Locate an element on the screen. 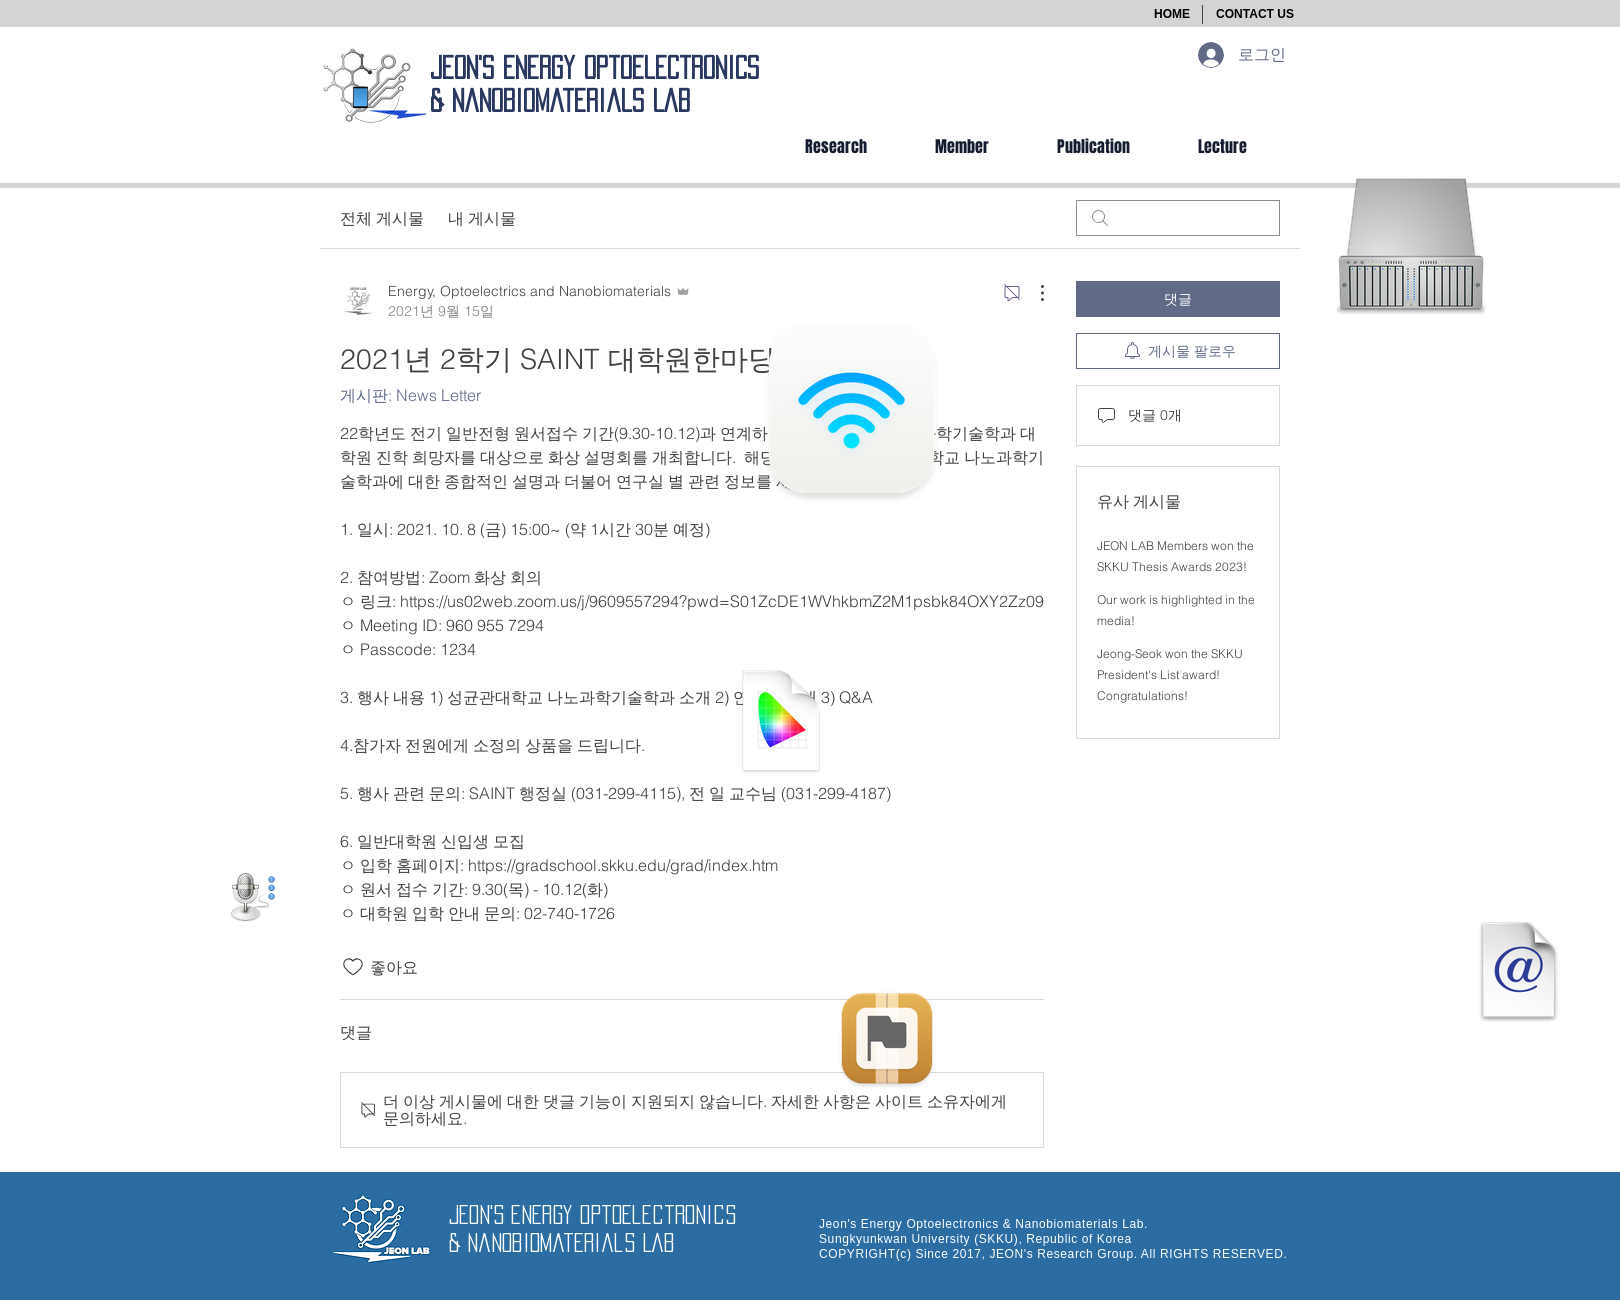 This screenshot has width=1620, height=1300. access wireless network settings is located at coordinates (851, 410).